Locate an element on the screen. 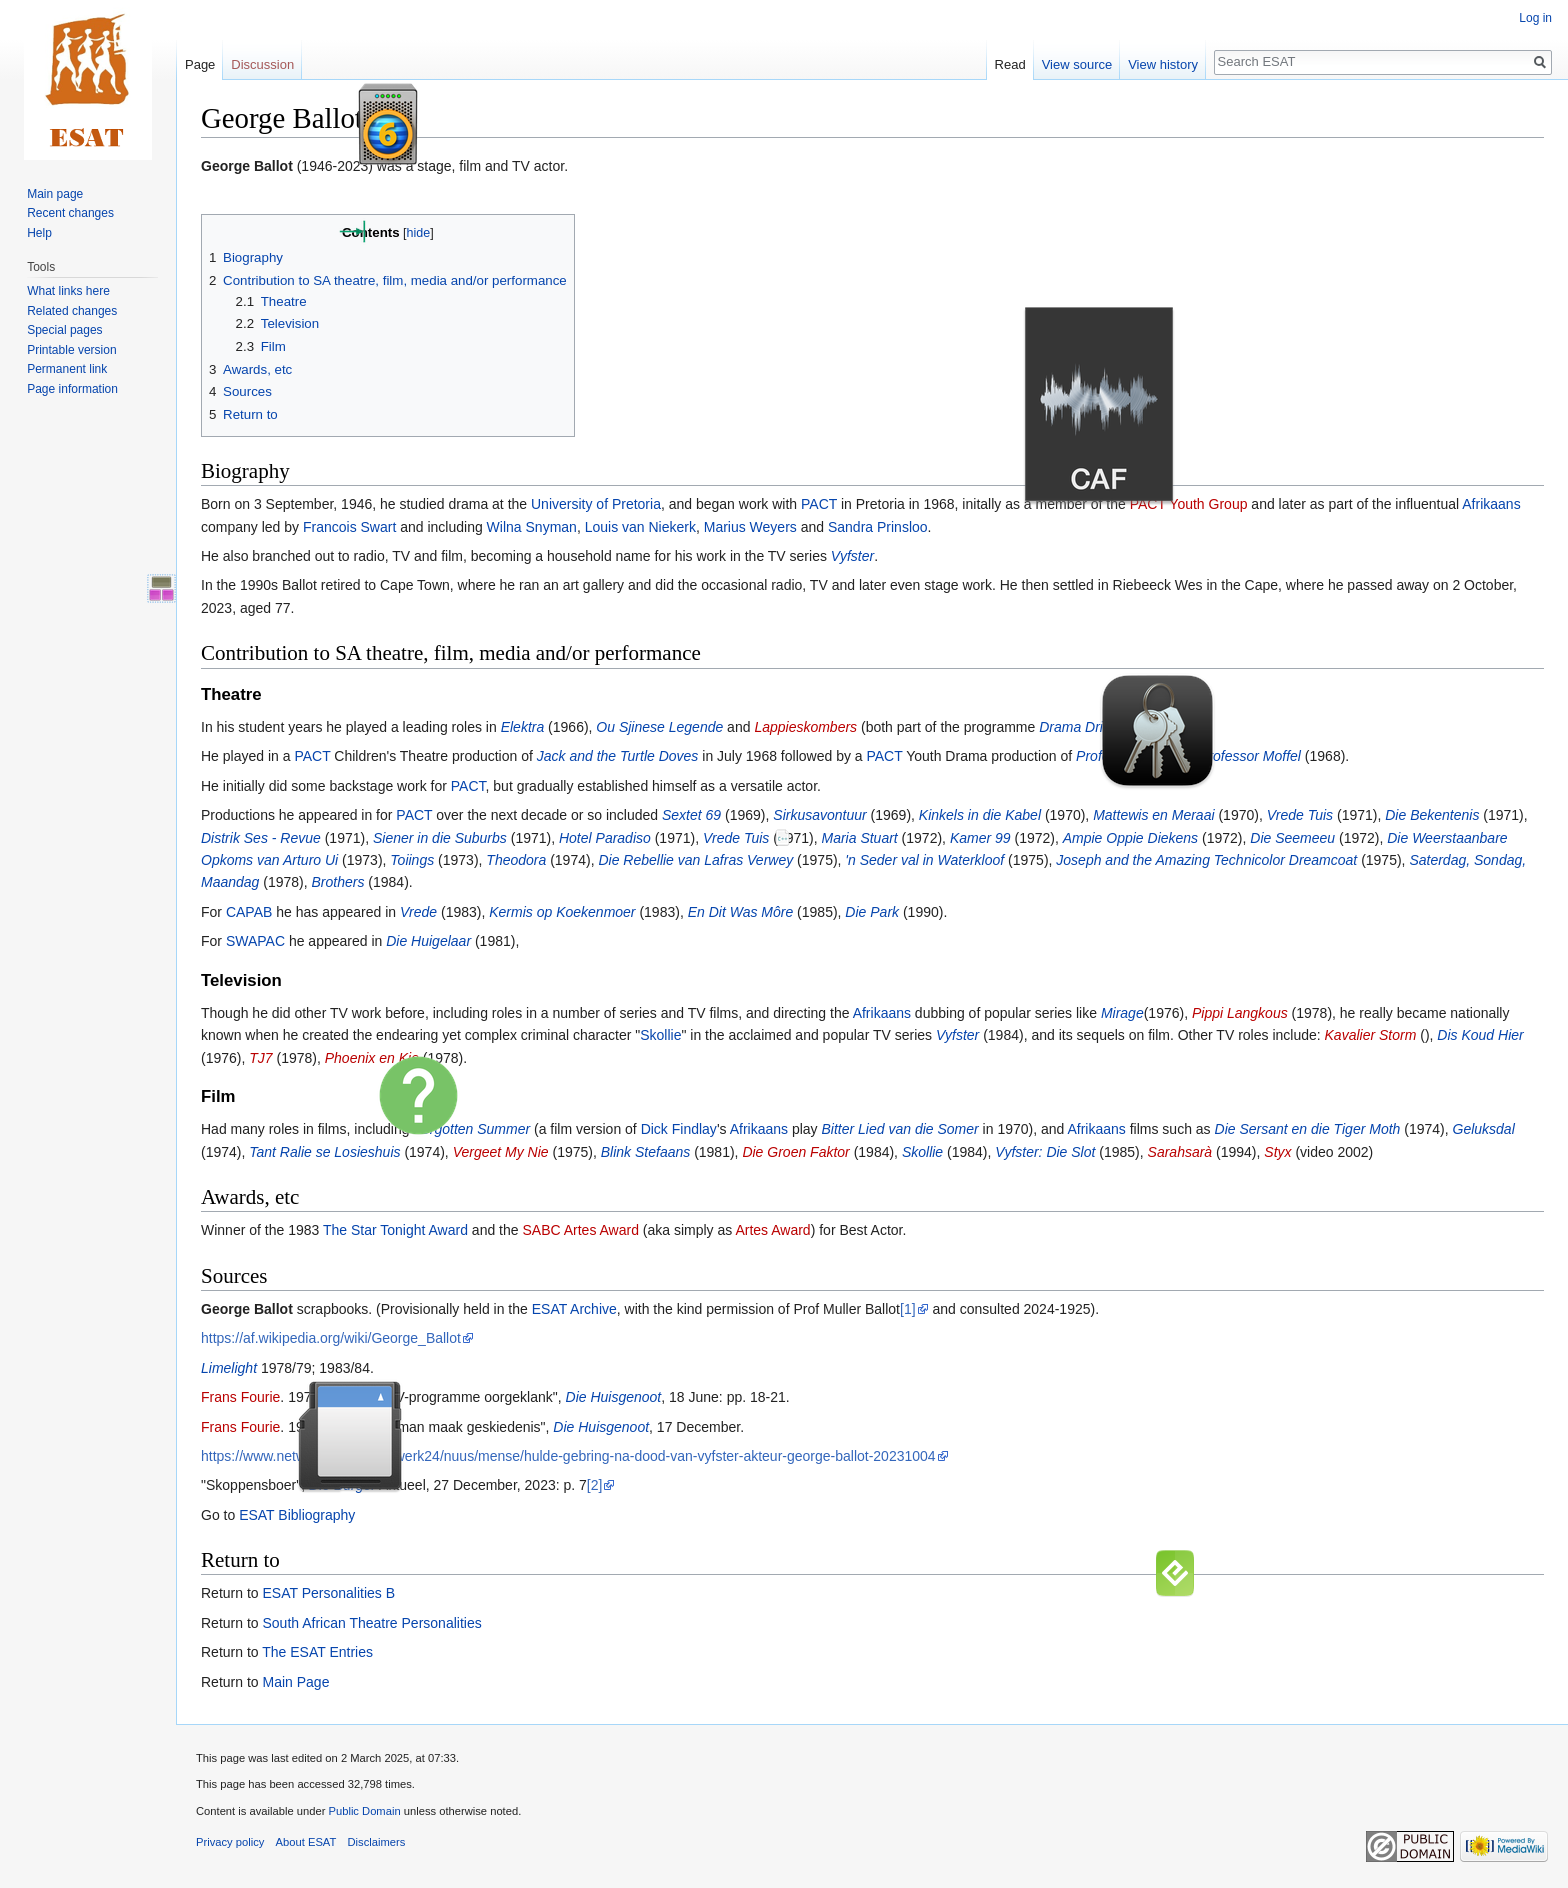 The width and height of the screenshot is (1568, 1888). select all items in the current view is located at coordinates (161, 588).